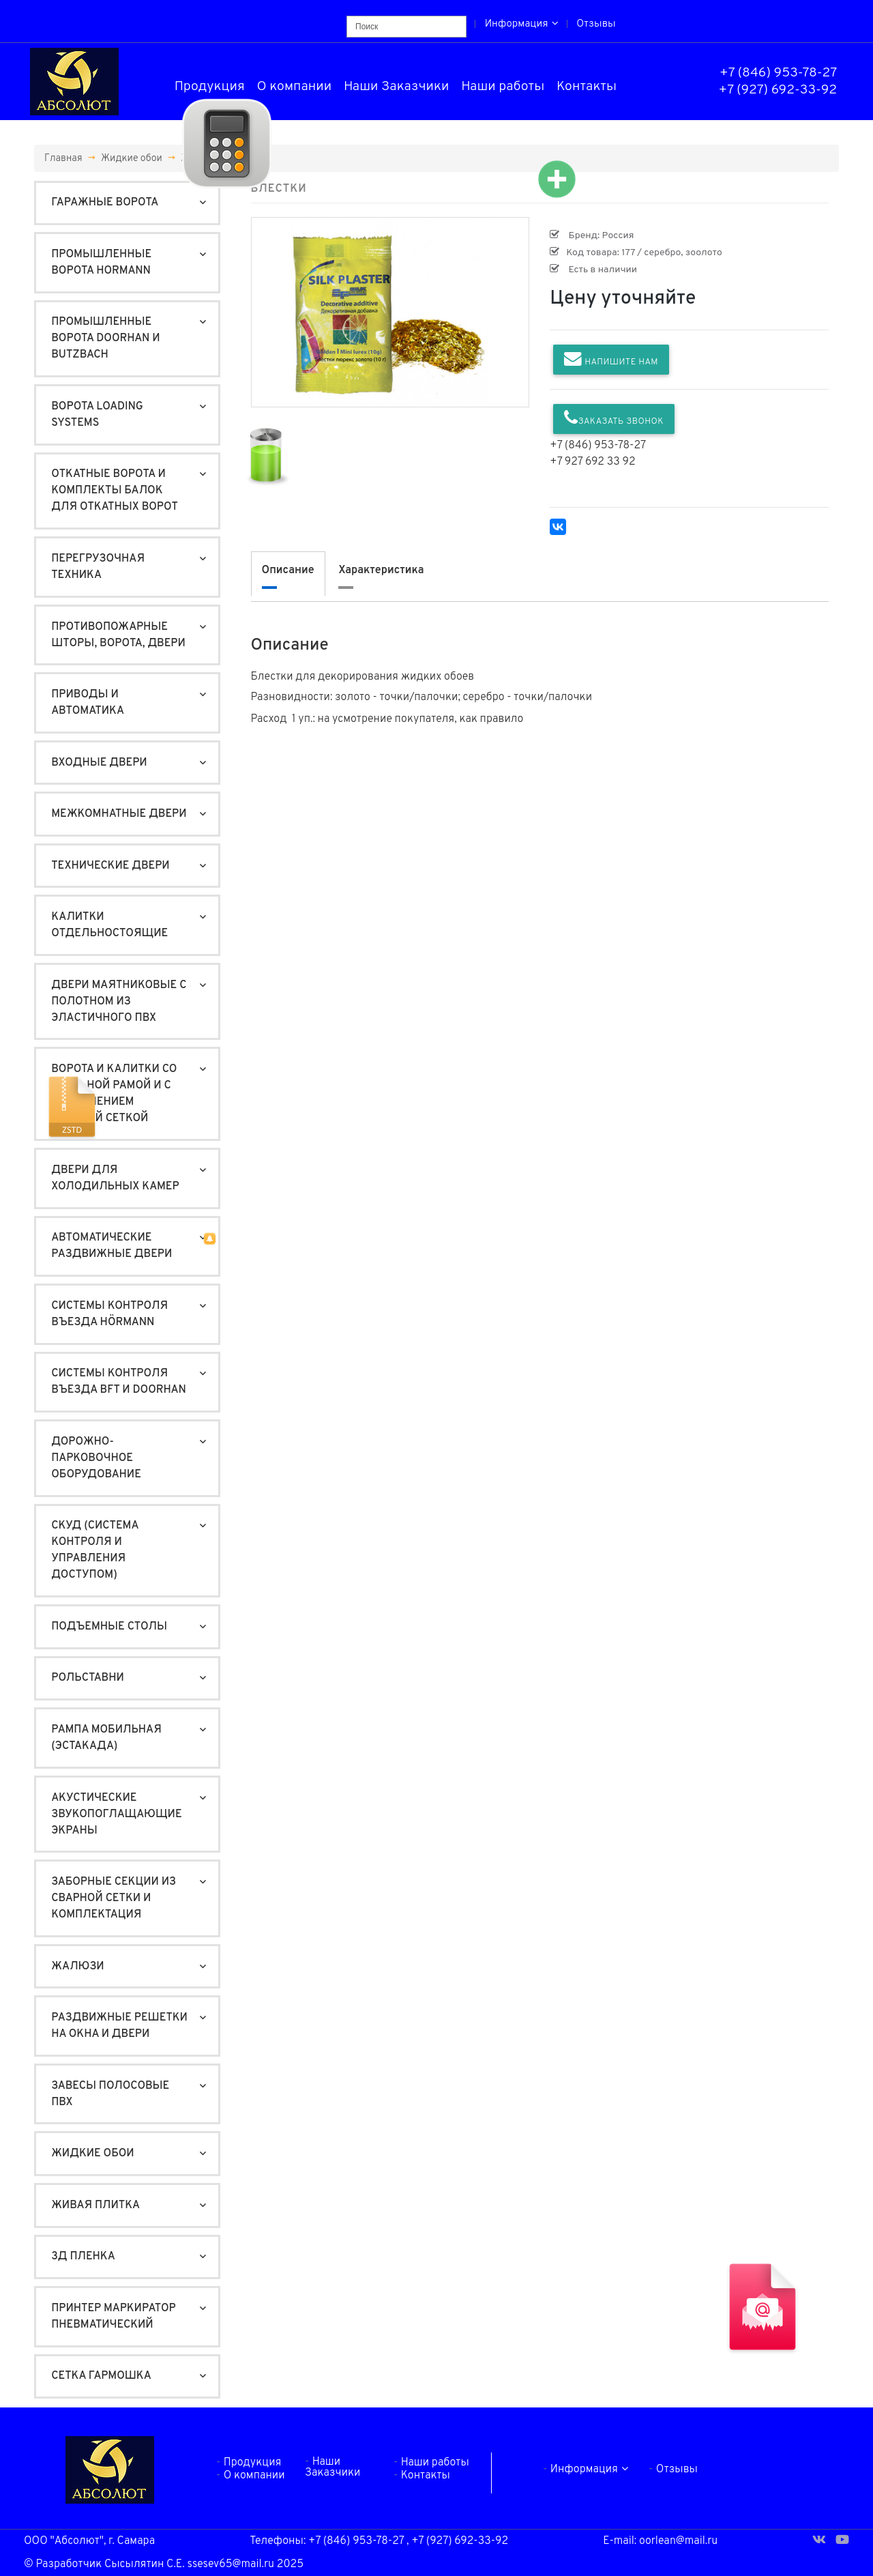  I want to click on indicates a newly added file in version control, so click(557, 179).